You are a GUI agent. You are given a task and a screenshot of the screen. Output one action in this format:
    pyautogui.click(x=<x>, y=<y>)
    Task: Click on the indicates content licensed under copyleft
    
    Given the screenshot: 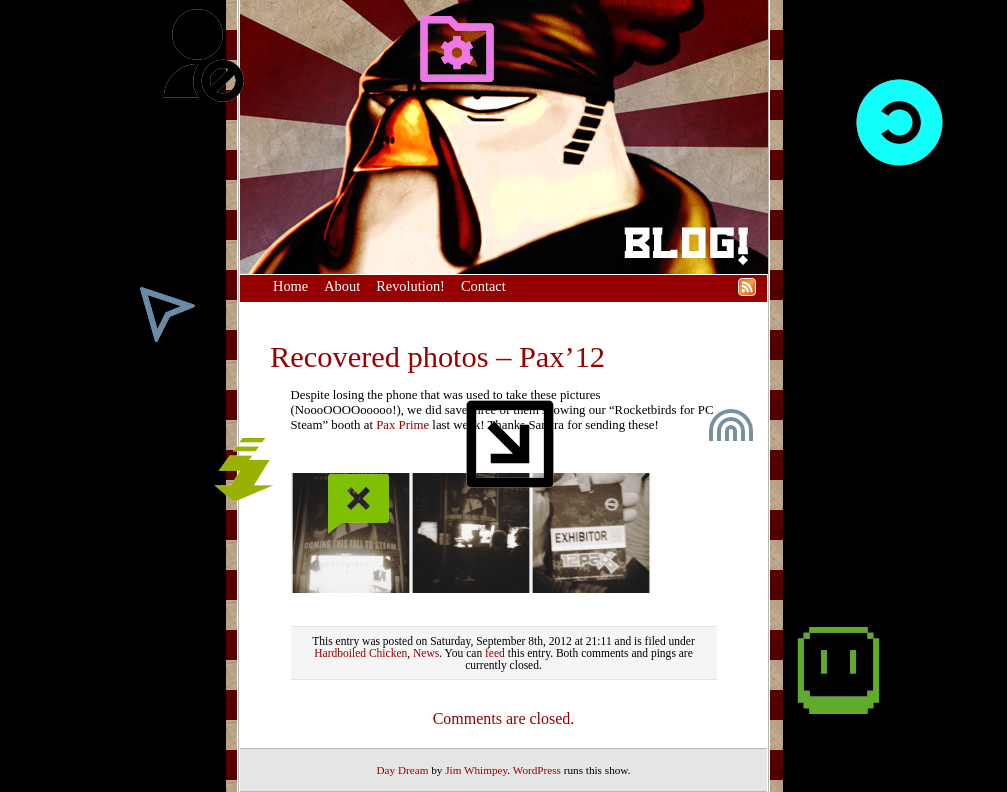 What is the action you would take?
    pyautogui.click(x=899, y=122)
    